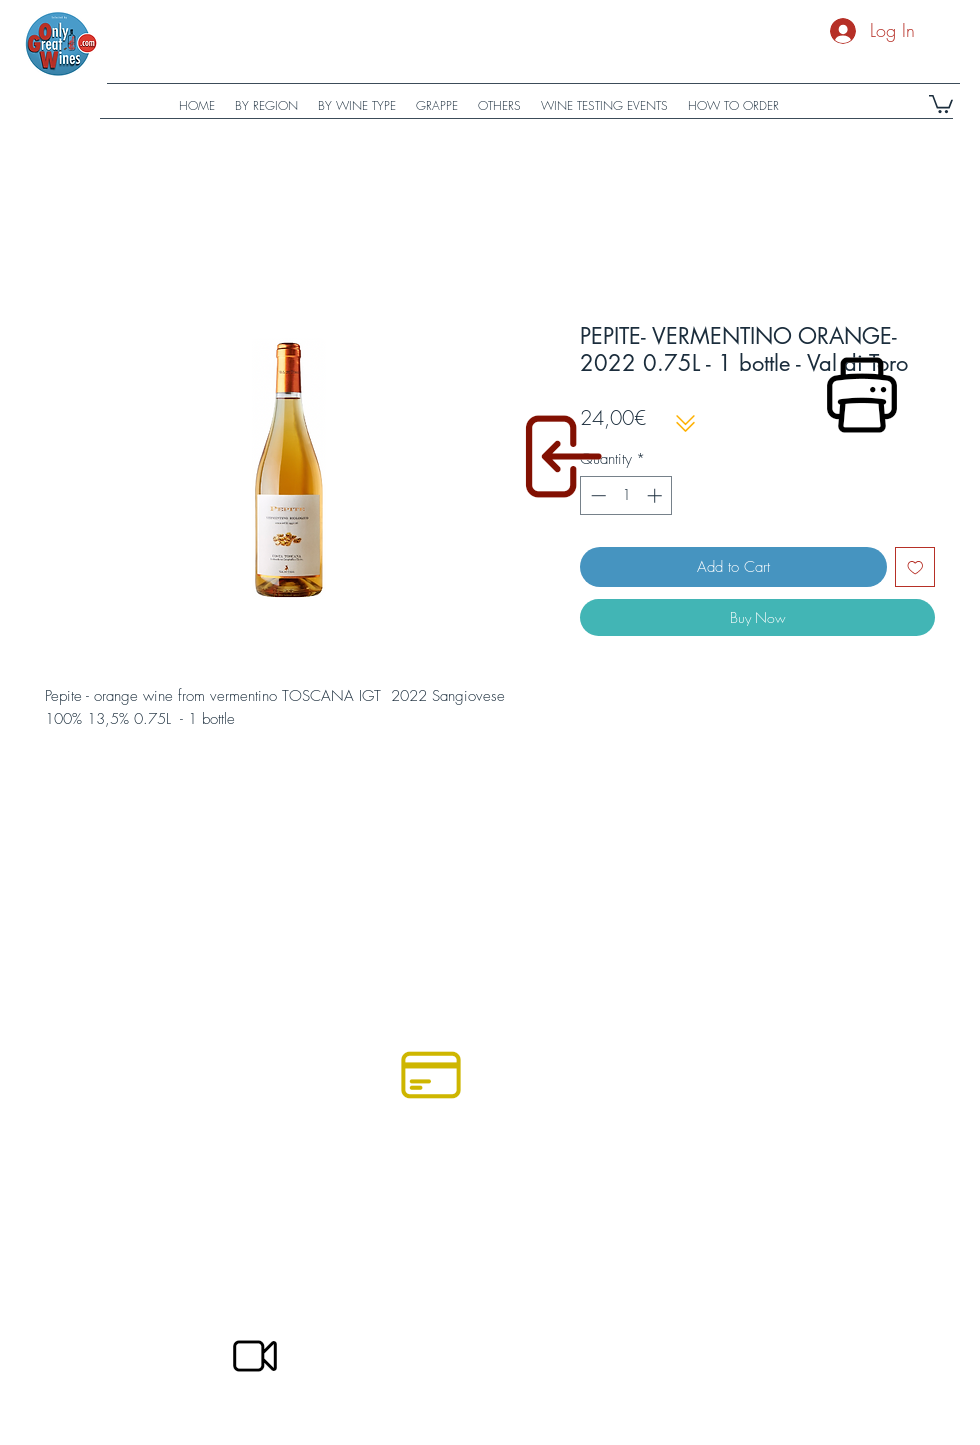 Image resolution: width=980 pixels, height=1445 pixels. Describe the element at coordinates (431, 1075) in the screenshot. I see `manage payment methods` at that location.